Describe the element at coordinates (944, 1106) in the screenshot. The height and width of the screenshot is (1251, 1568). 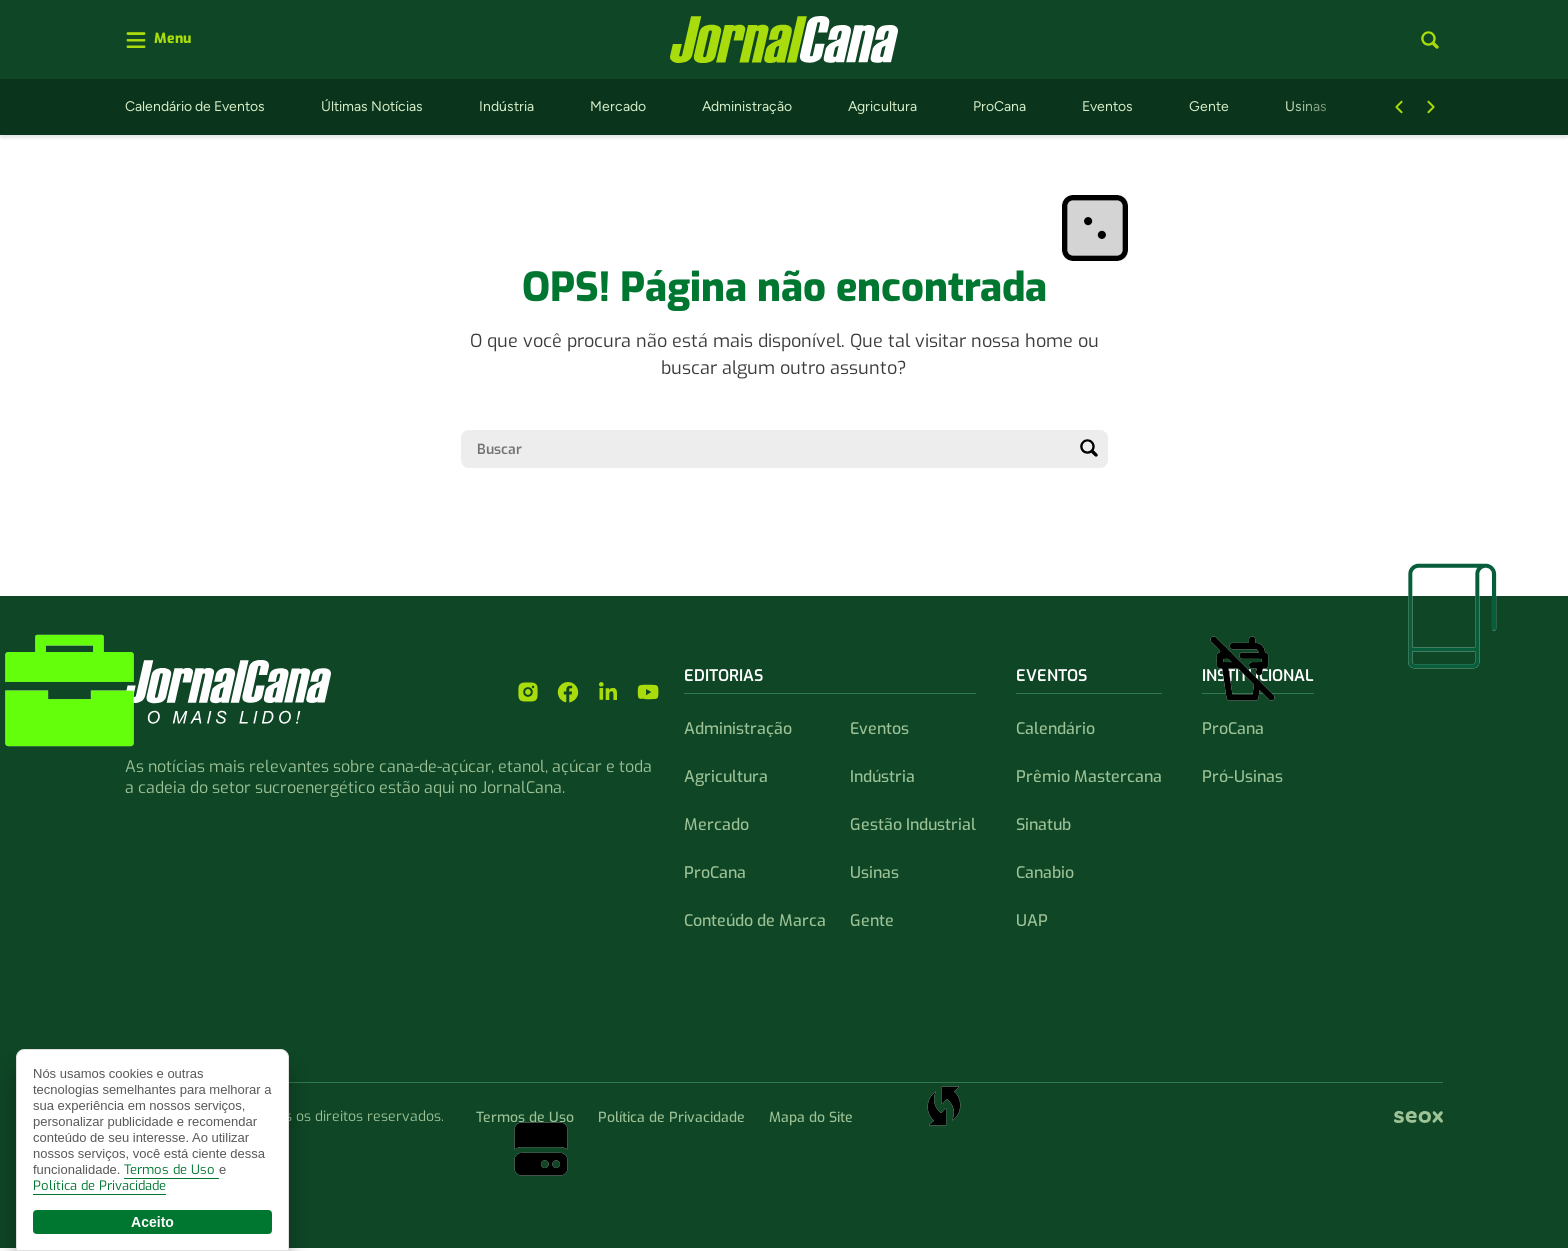
I see `initiate wifi protected setup (WPS) connection` at that location.